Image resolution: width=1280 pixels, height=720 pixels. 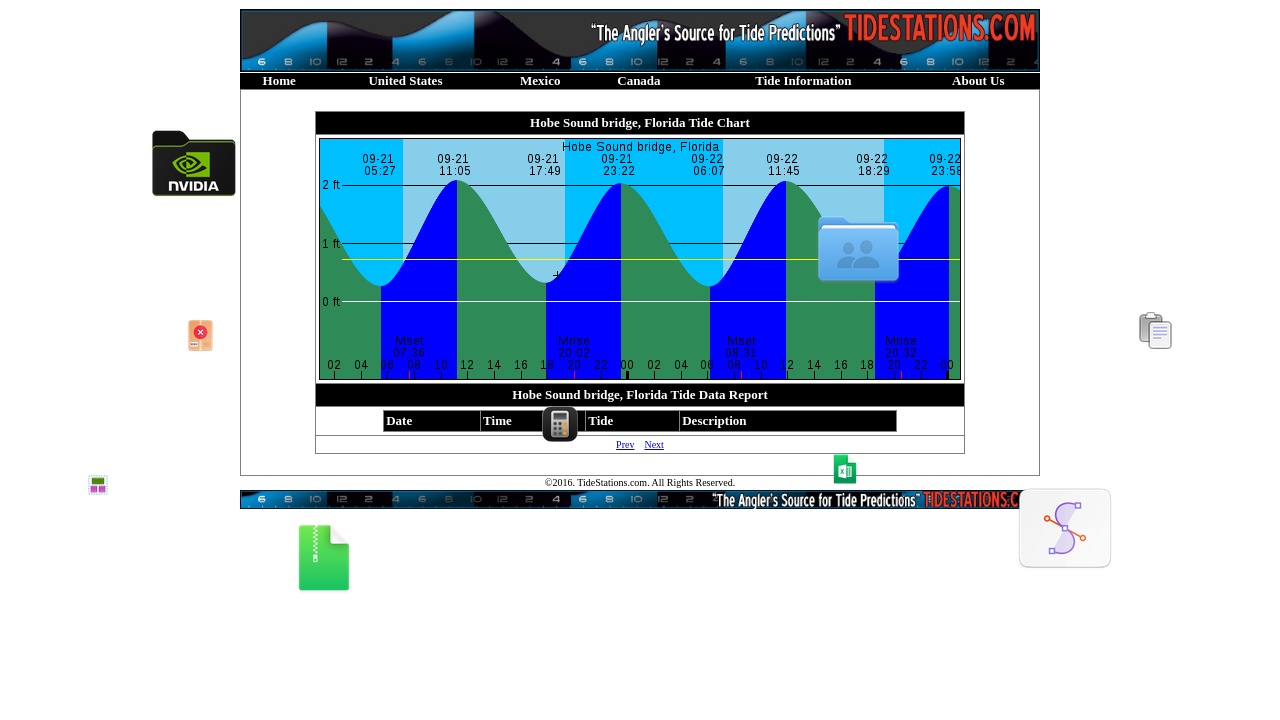 What do you see at coordinates (200, 335) in the screenshot?
I see `indicates a package scheduled for removal` at bounding box center [200, 335].